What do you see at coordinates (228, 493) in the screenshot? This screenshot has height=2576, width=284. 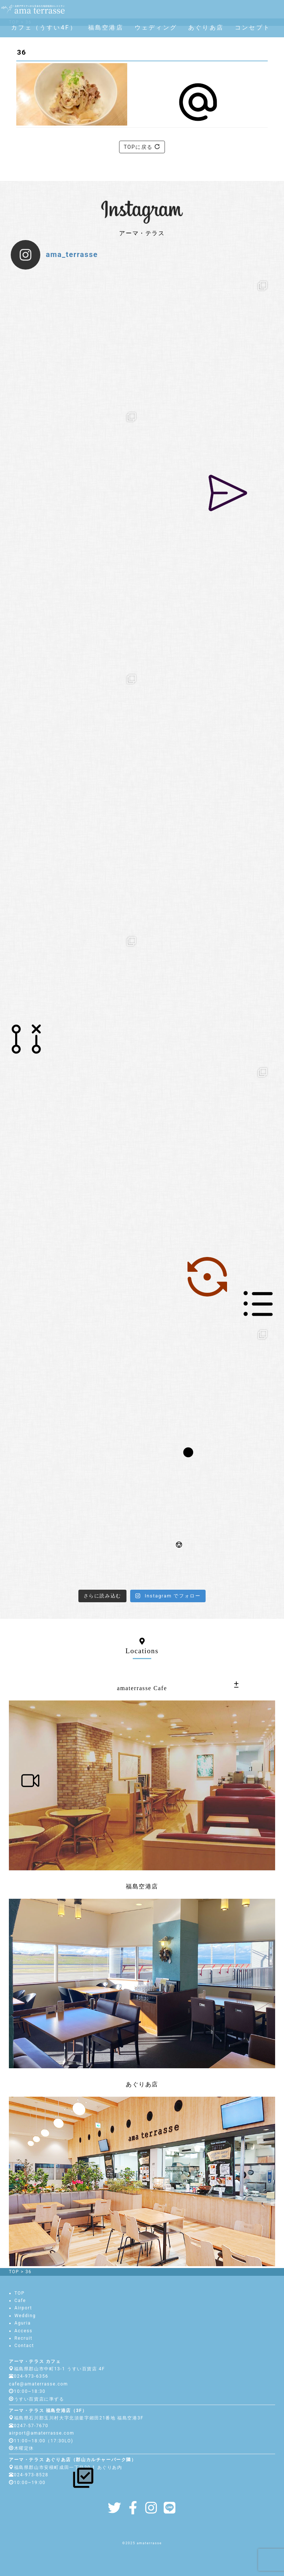 I see `send a message or comment` at bounding box center [228, 493].